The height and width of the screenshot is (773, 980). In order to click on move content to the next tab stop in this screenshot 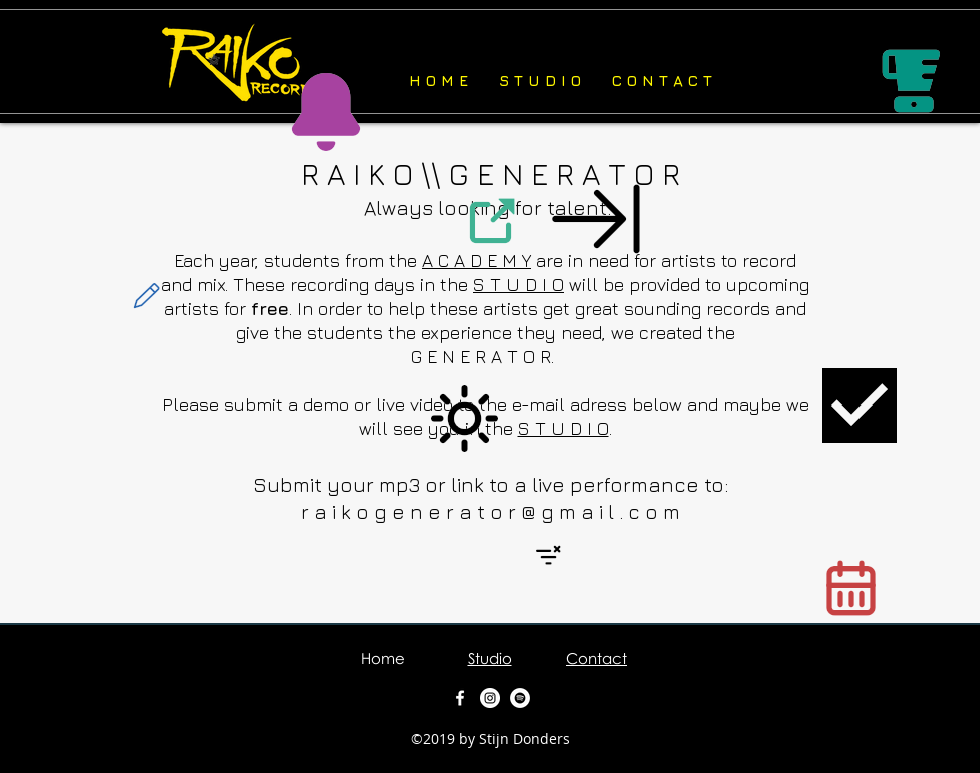, I will do `click(598, 220)`.